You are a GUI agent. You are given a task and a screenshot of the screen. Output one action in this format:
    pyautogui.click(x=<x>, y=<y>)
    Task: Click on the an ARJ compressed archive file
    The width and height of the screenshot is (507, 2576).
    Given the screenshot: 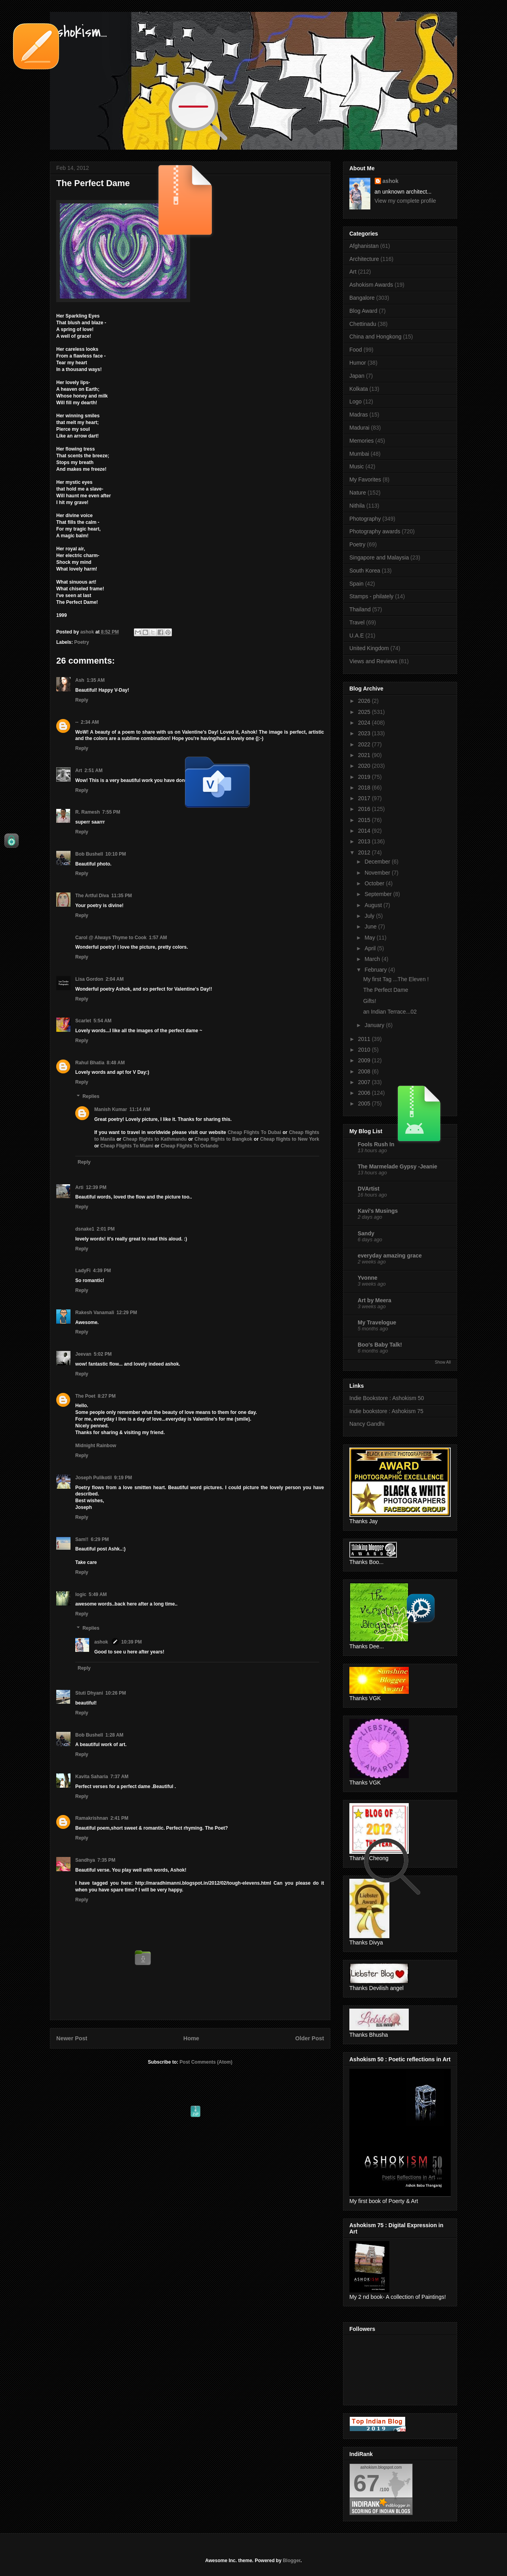 What is the action you would take?
    pyautogui.click(x=185, y=201)
    